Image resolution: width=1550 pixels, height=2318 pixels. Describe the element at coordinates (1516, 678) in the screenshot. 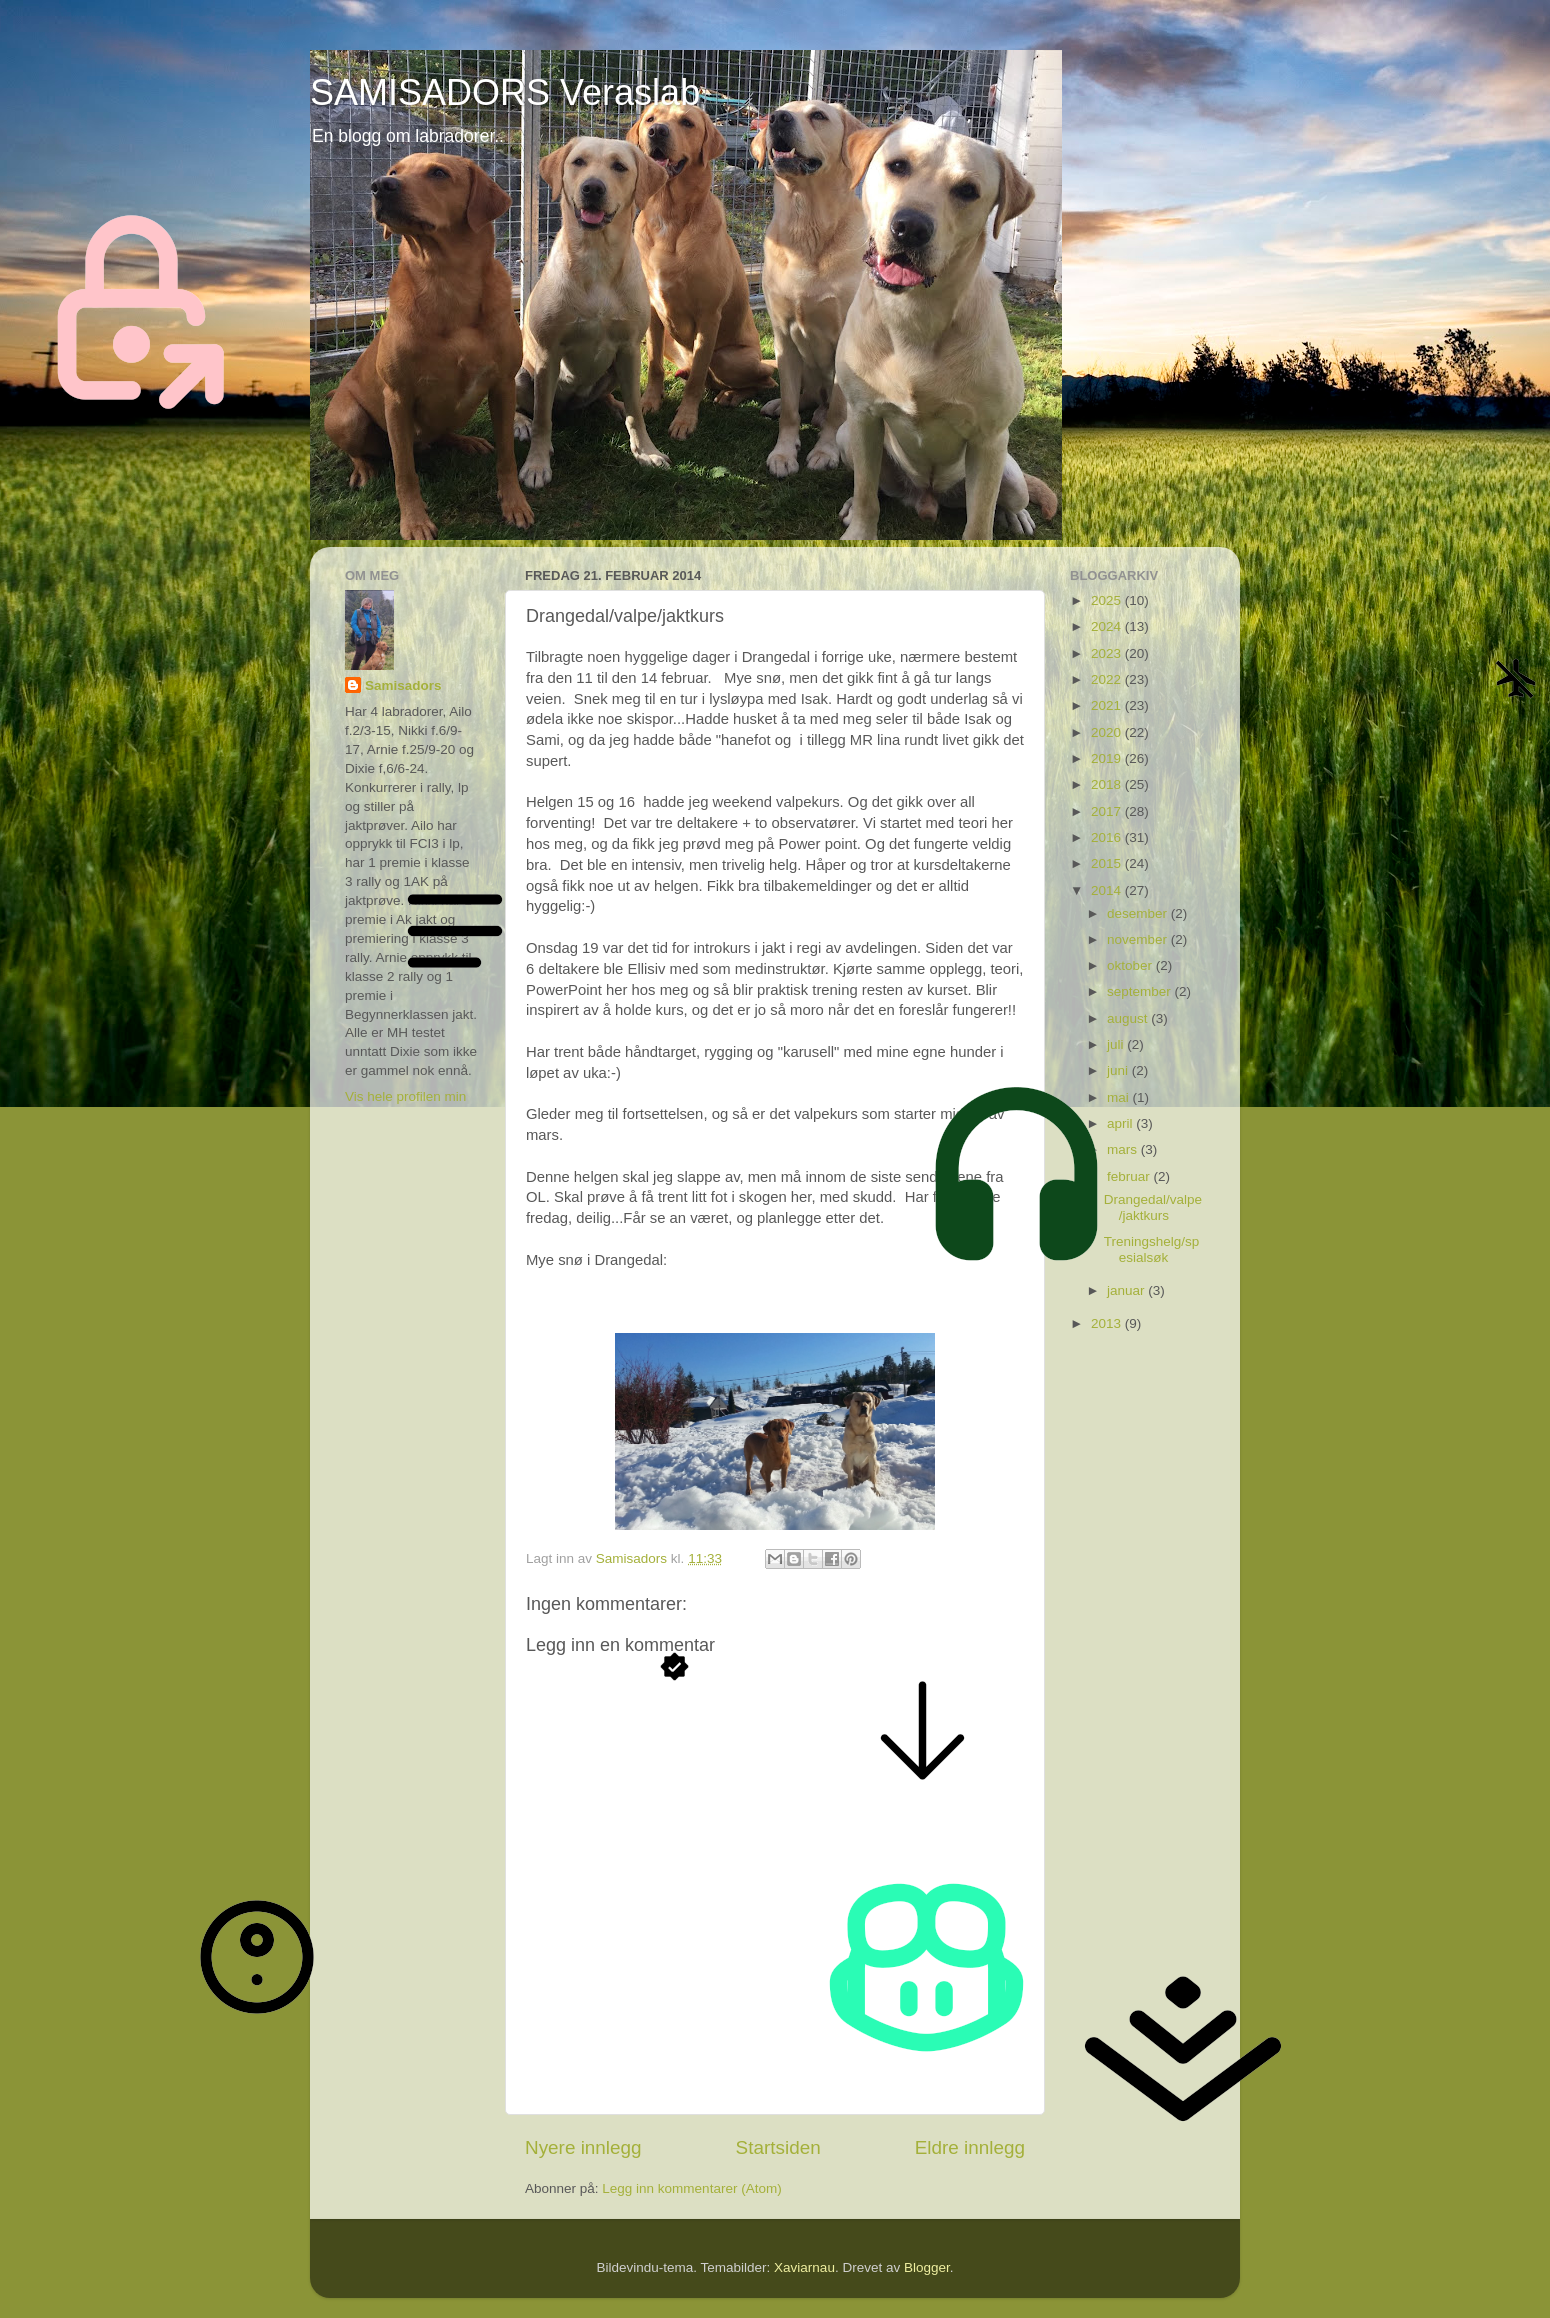

I see `airplane mode is currently disabled` at that location.